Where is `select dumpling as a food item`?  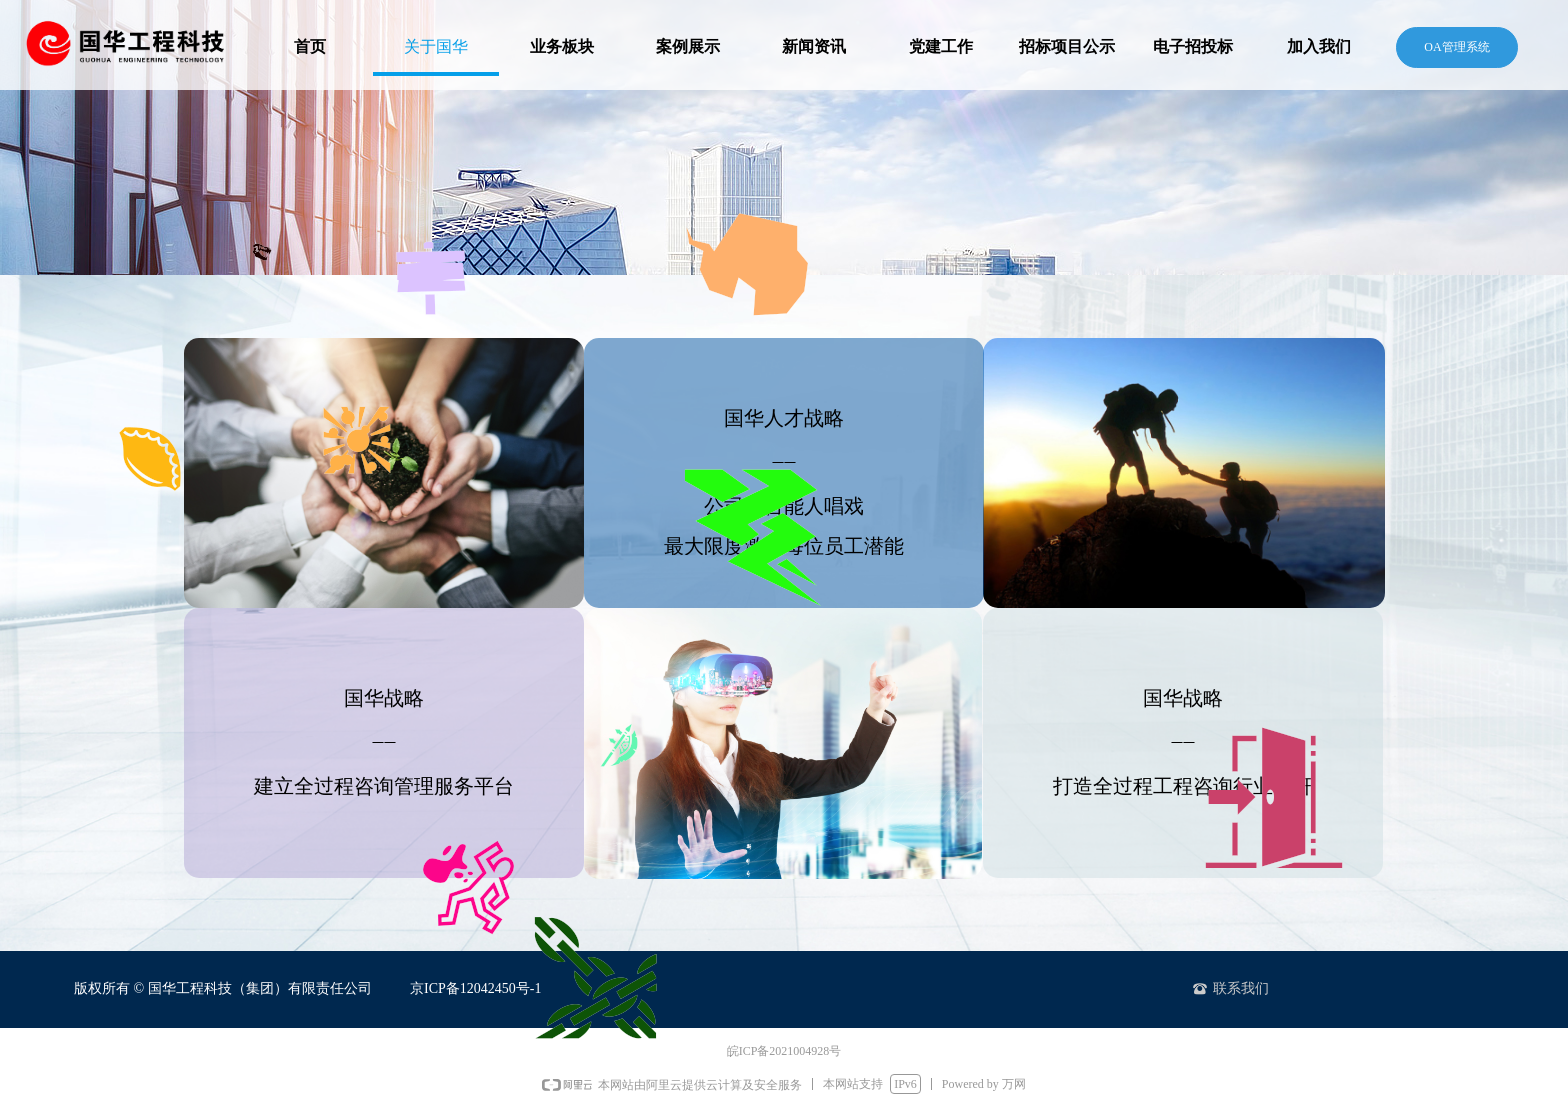 select dumpling as a food item is located at coordinates (150, 459).